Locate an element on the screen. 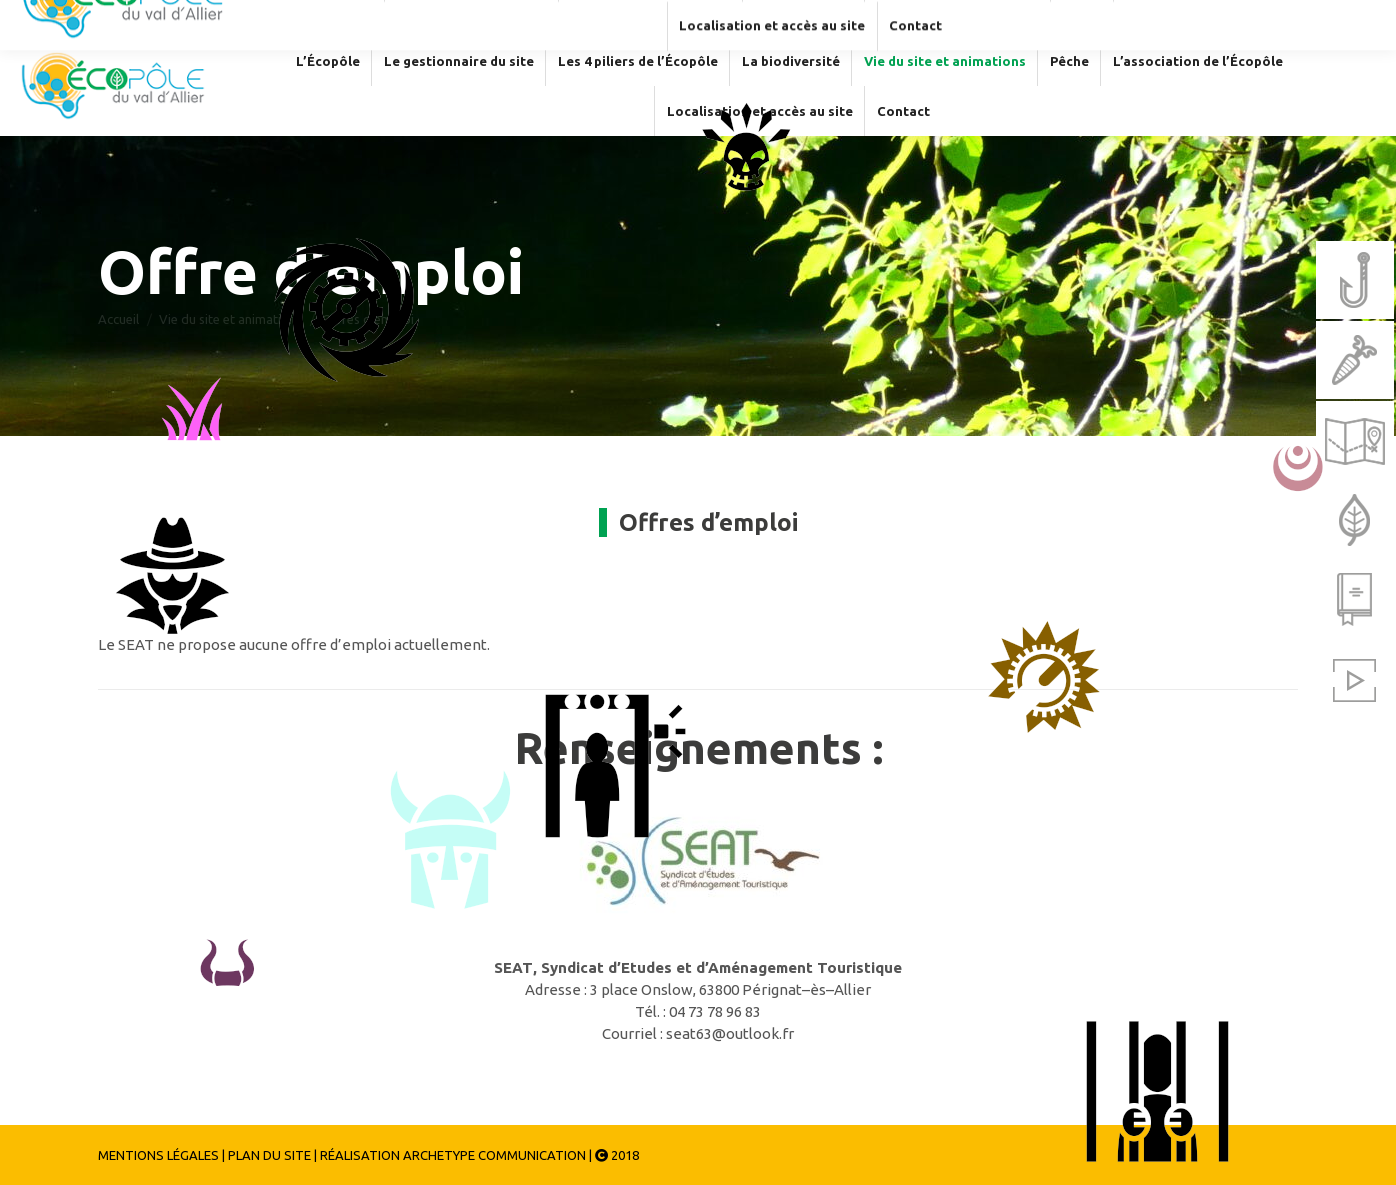  indicates a fun or casual death/game over state is located at coordinates (746, 146).